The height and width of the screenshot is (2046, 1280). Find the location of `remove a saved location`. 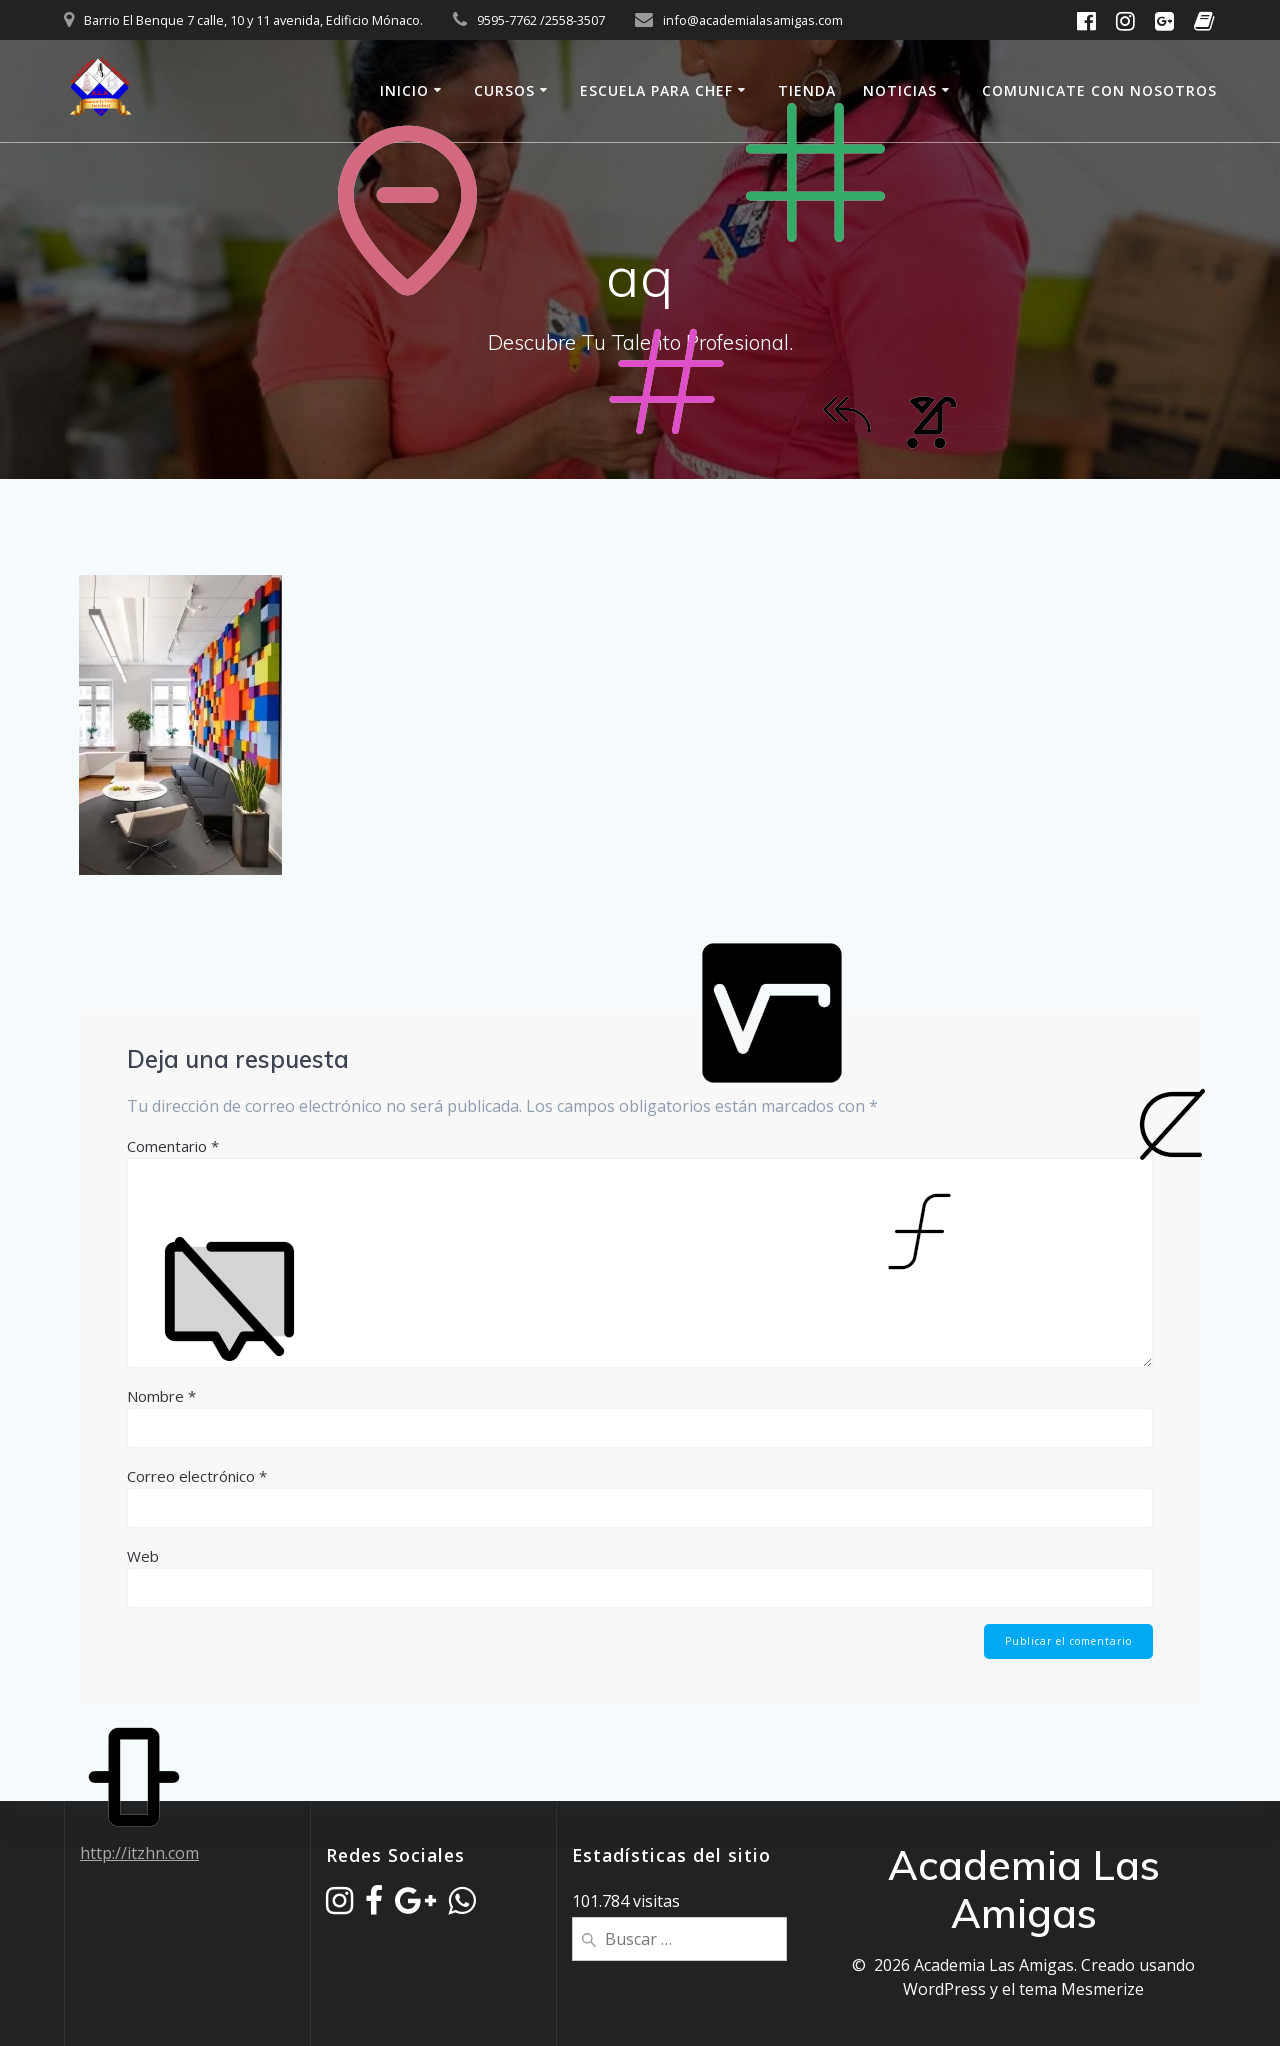

remove a saved location is located at coordinates (407, 210).